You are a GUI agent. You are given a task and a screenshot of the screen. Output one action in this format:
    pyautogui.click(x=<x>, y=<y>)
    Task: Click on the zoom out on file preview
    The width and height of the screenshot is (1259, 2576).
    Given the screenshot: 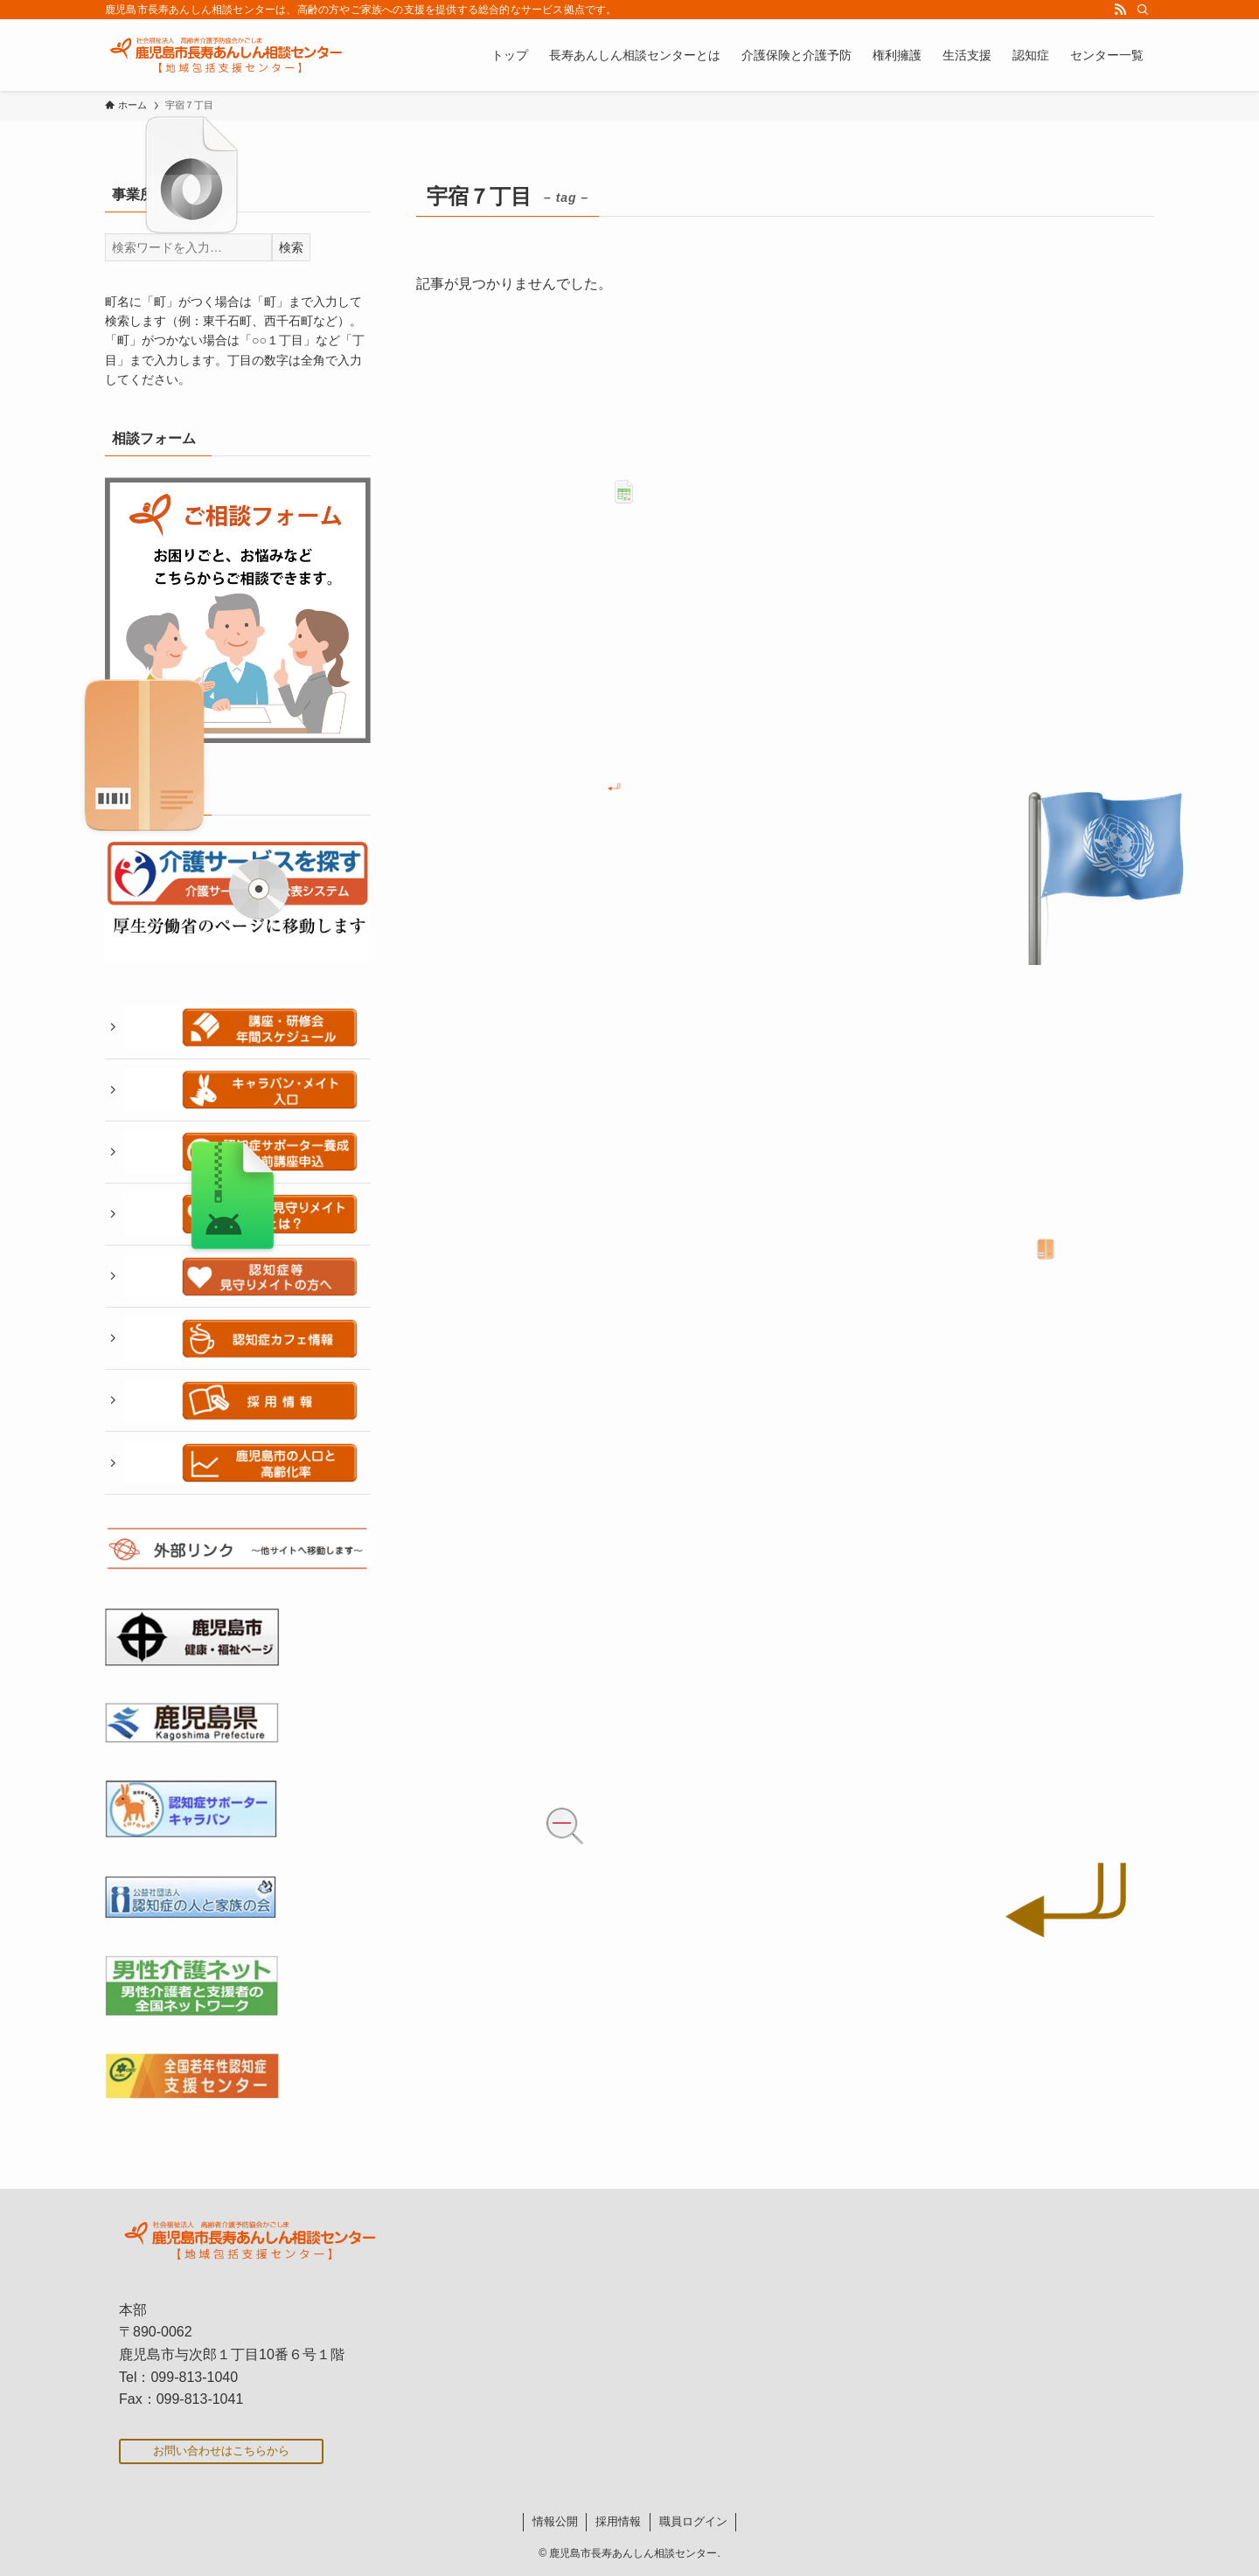 What is the action you would take?
    pyautogui.click(x=564, y=1825)
    